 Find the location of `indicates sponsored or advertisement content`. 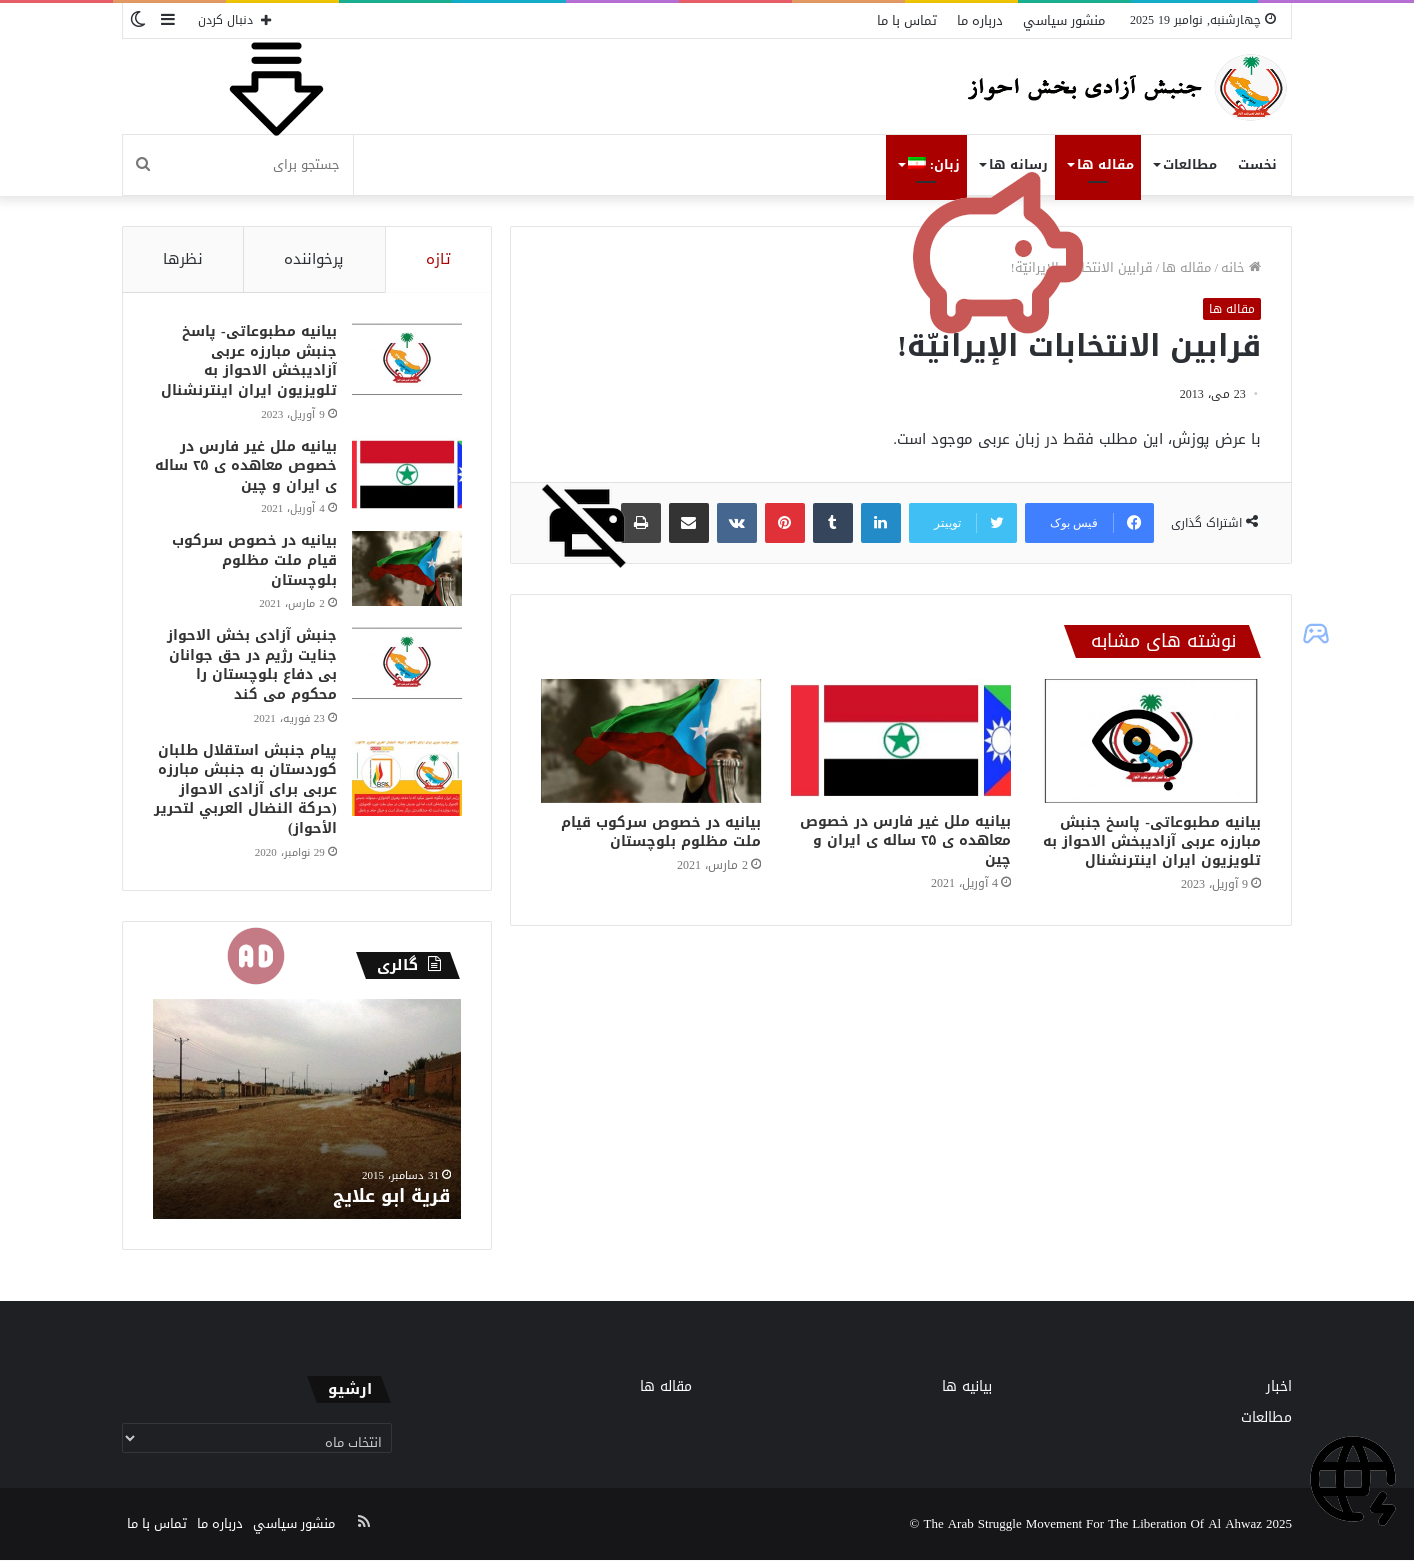

indicates sponsored or advertisement content is located at coordinates (256, 956).